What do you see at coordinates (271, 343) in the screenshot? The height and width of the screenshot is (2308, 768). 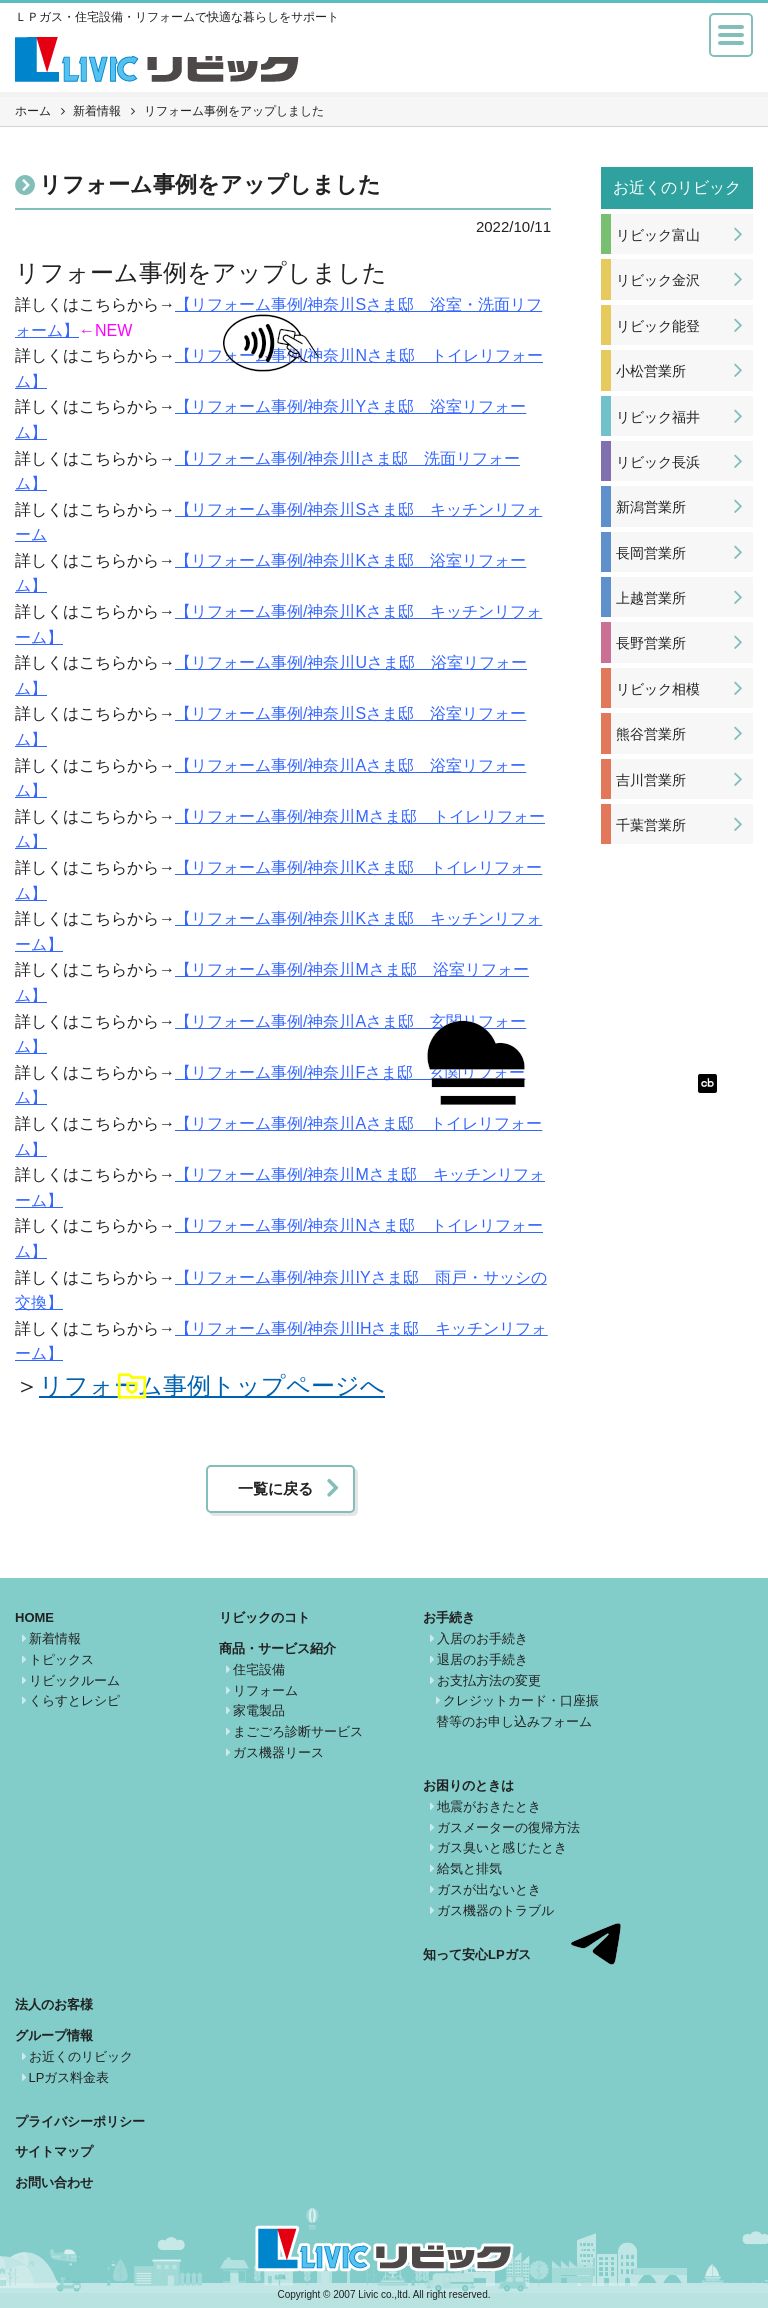 I see `indicates contactless payment is accepted` at bounding box center [271, 343].